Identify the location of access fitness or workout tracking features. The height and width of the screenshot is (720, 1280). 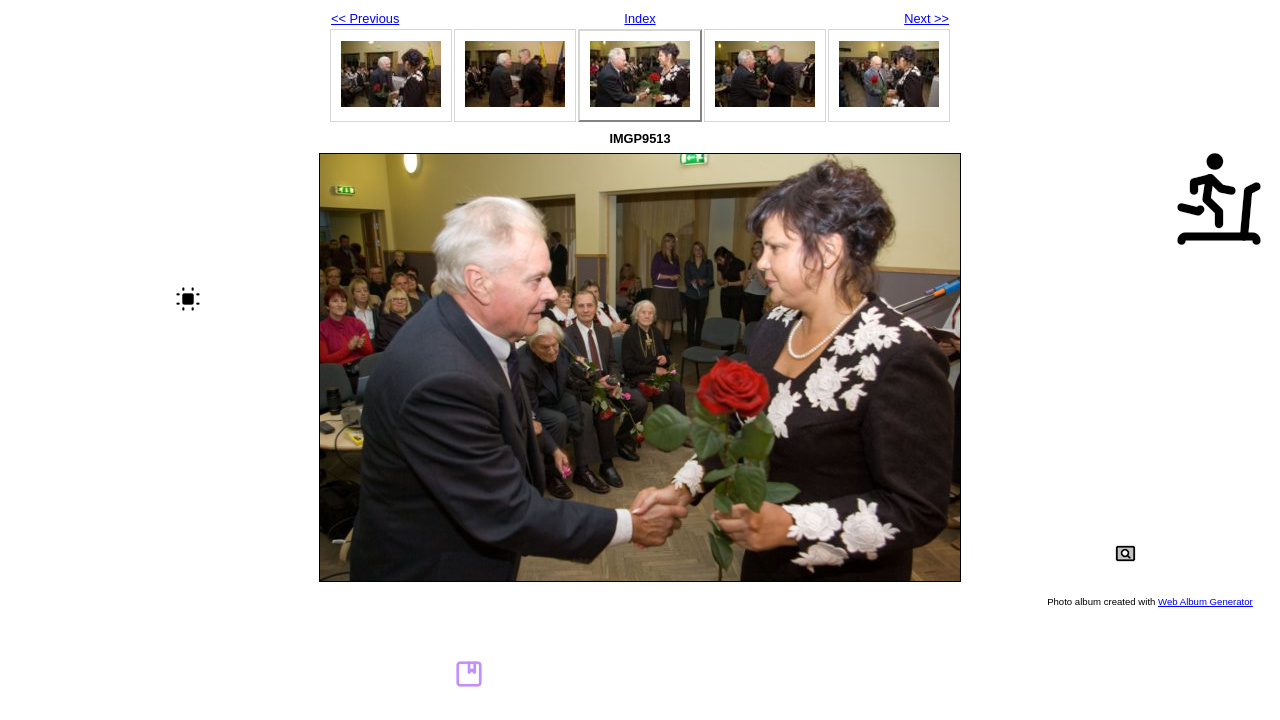
(1219, 199).